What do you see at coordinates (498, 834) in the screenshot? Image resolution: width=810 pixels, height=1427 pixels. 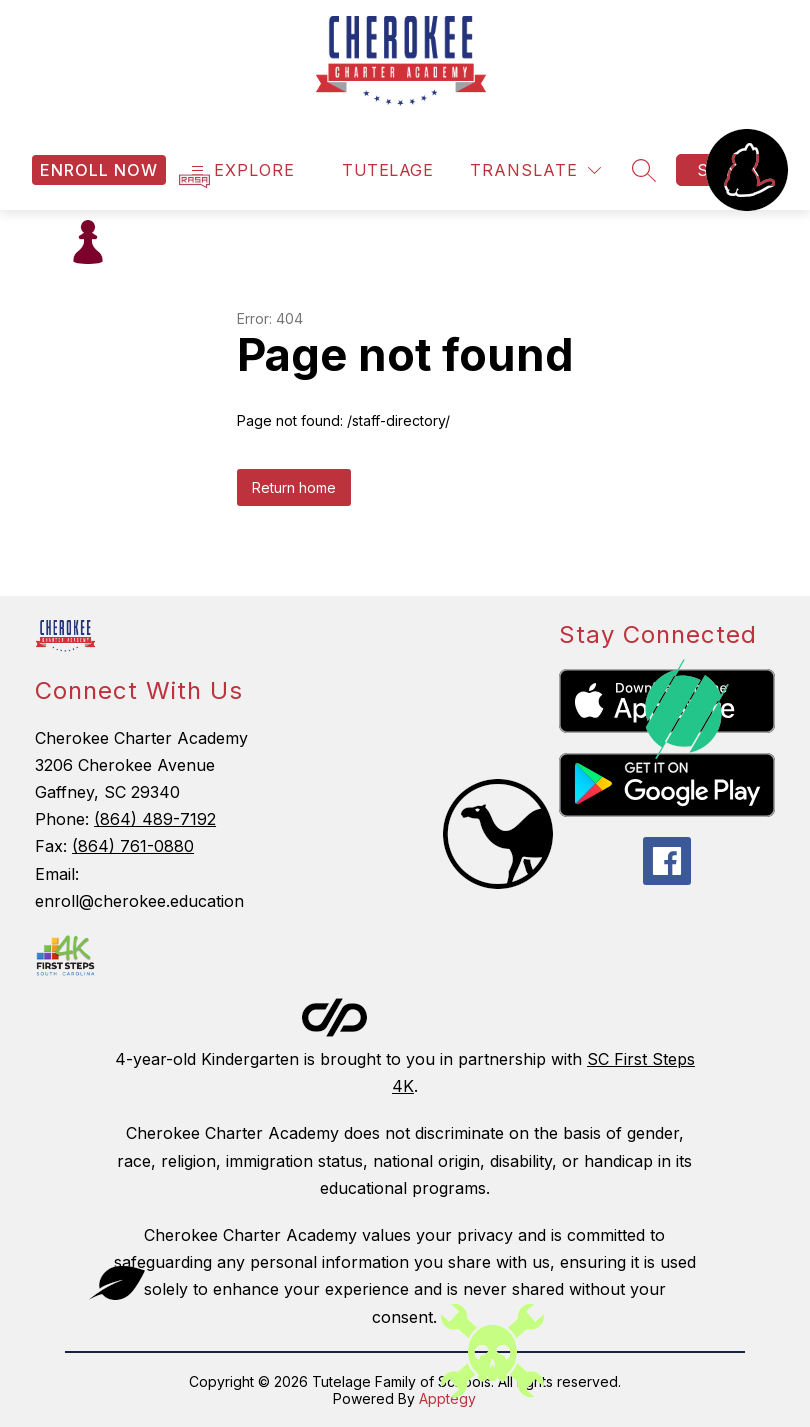 I see `indicates Perl programming language` at bounding box center [498, 834].